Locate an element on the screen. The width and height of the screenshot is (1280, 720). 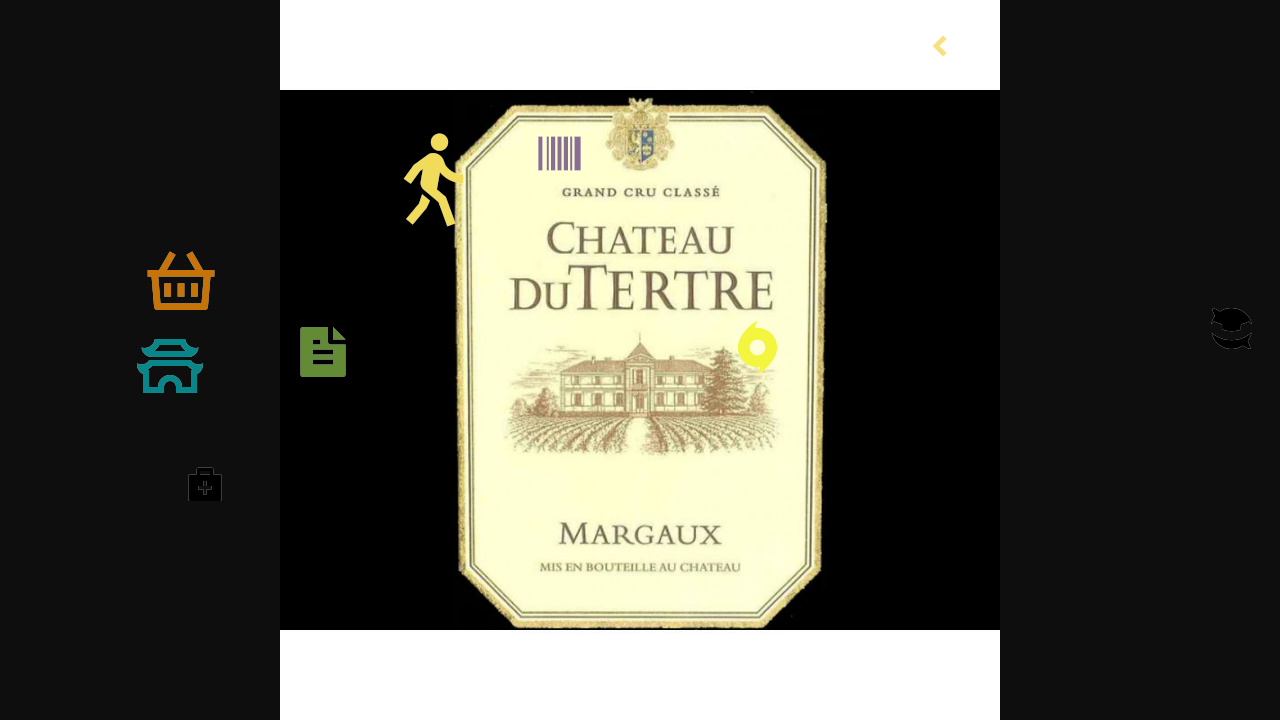
scan a barcode is located at coordinates (559, 153).